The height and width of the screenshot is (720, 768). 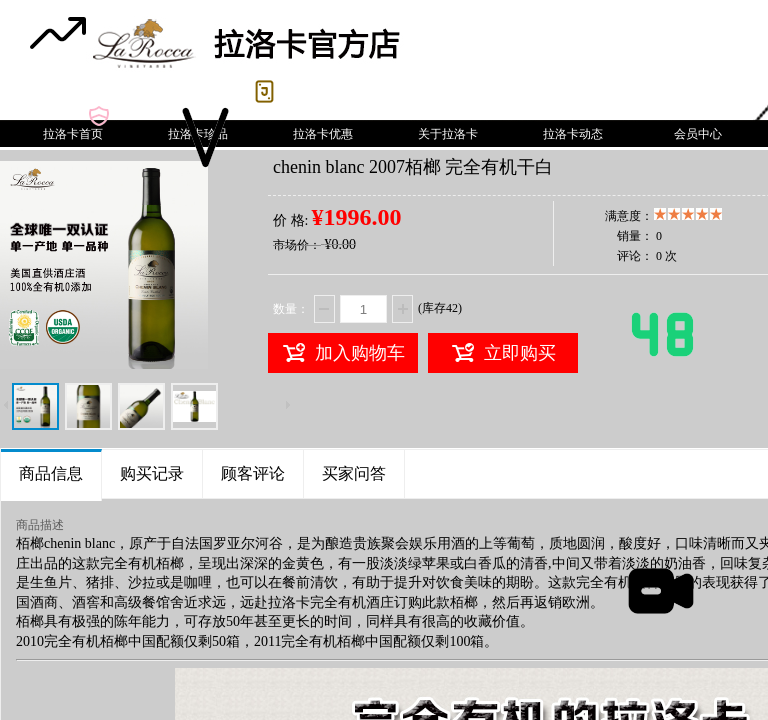 I want to click on indicates items starting with the letter V, so click(x=205, y=137).